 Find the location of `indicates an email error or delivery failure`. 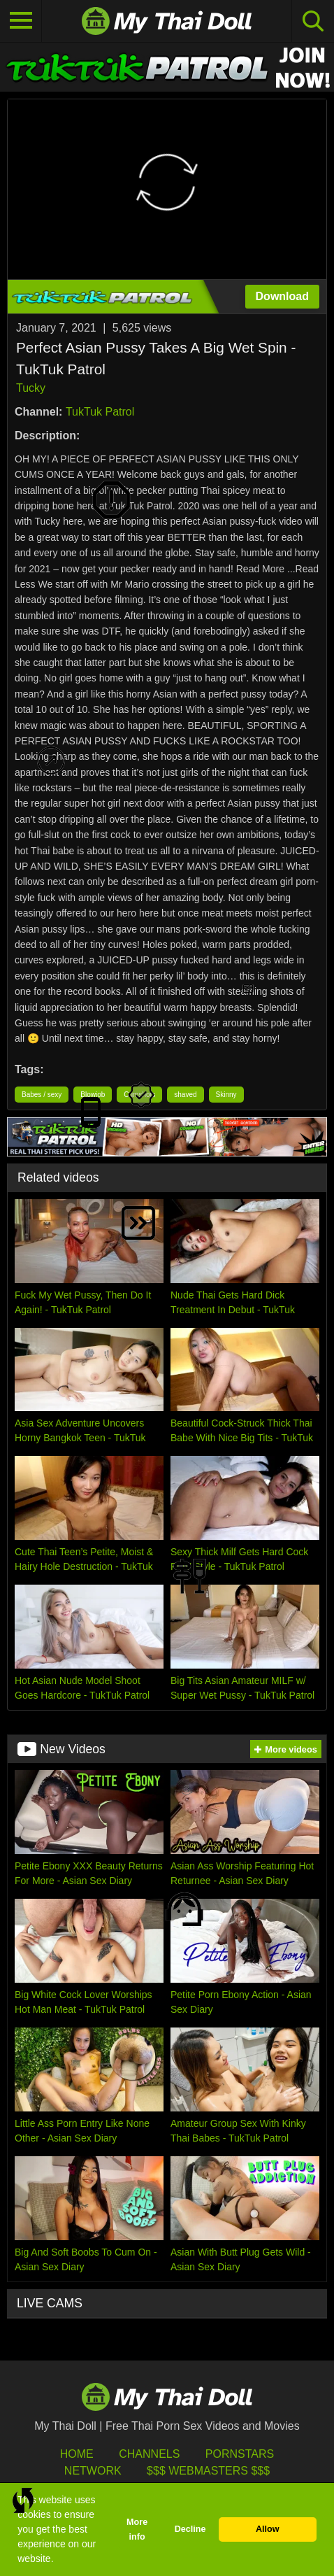

indicates an email error or delivery failure is located at coordinates (111, 500).